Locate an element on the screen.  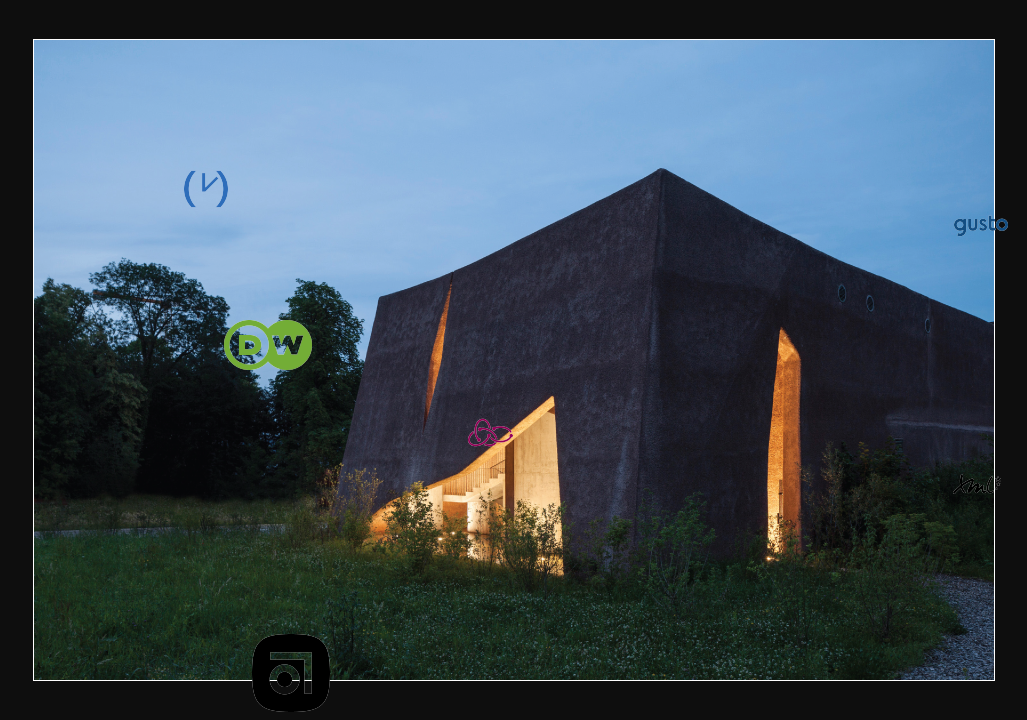
abstract app logo is located at coordinates (291, 673).